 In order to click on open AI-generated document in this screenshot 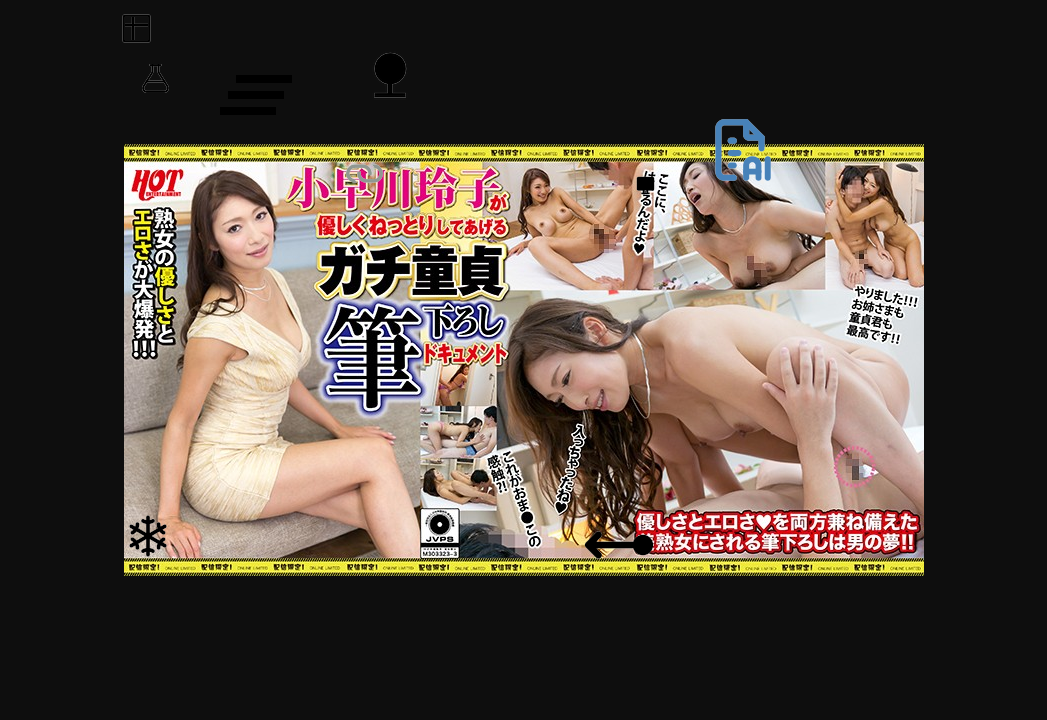, I will do `click(740, 150)`.